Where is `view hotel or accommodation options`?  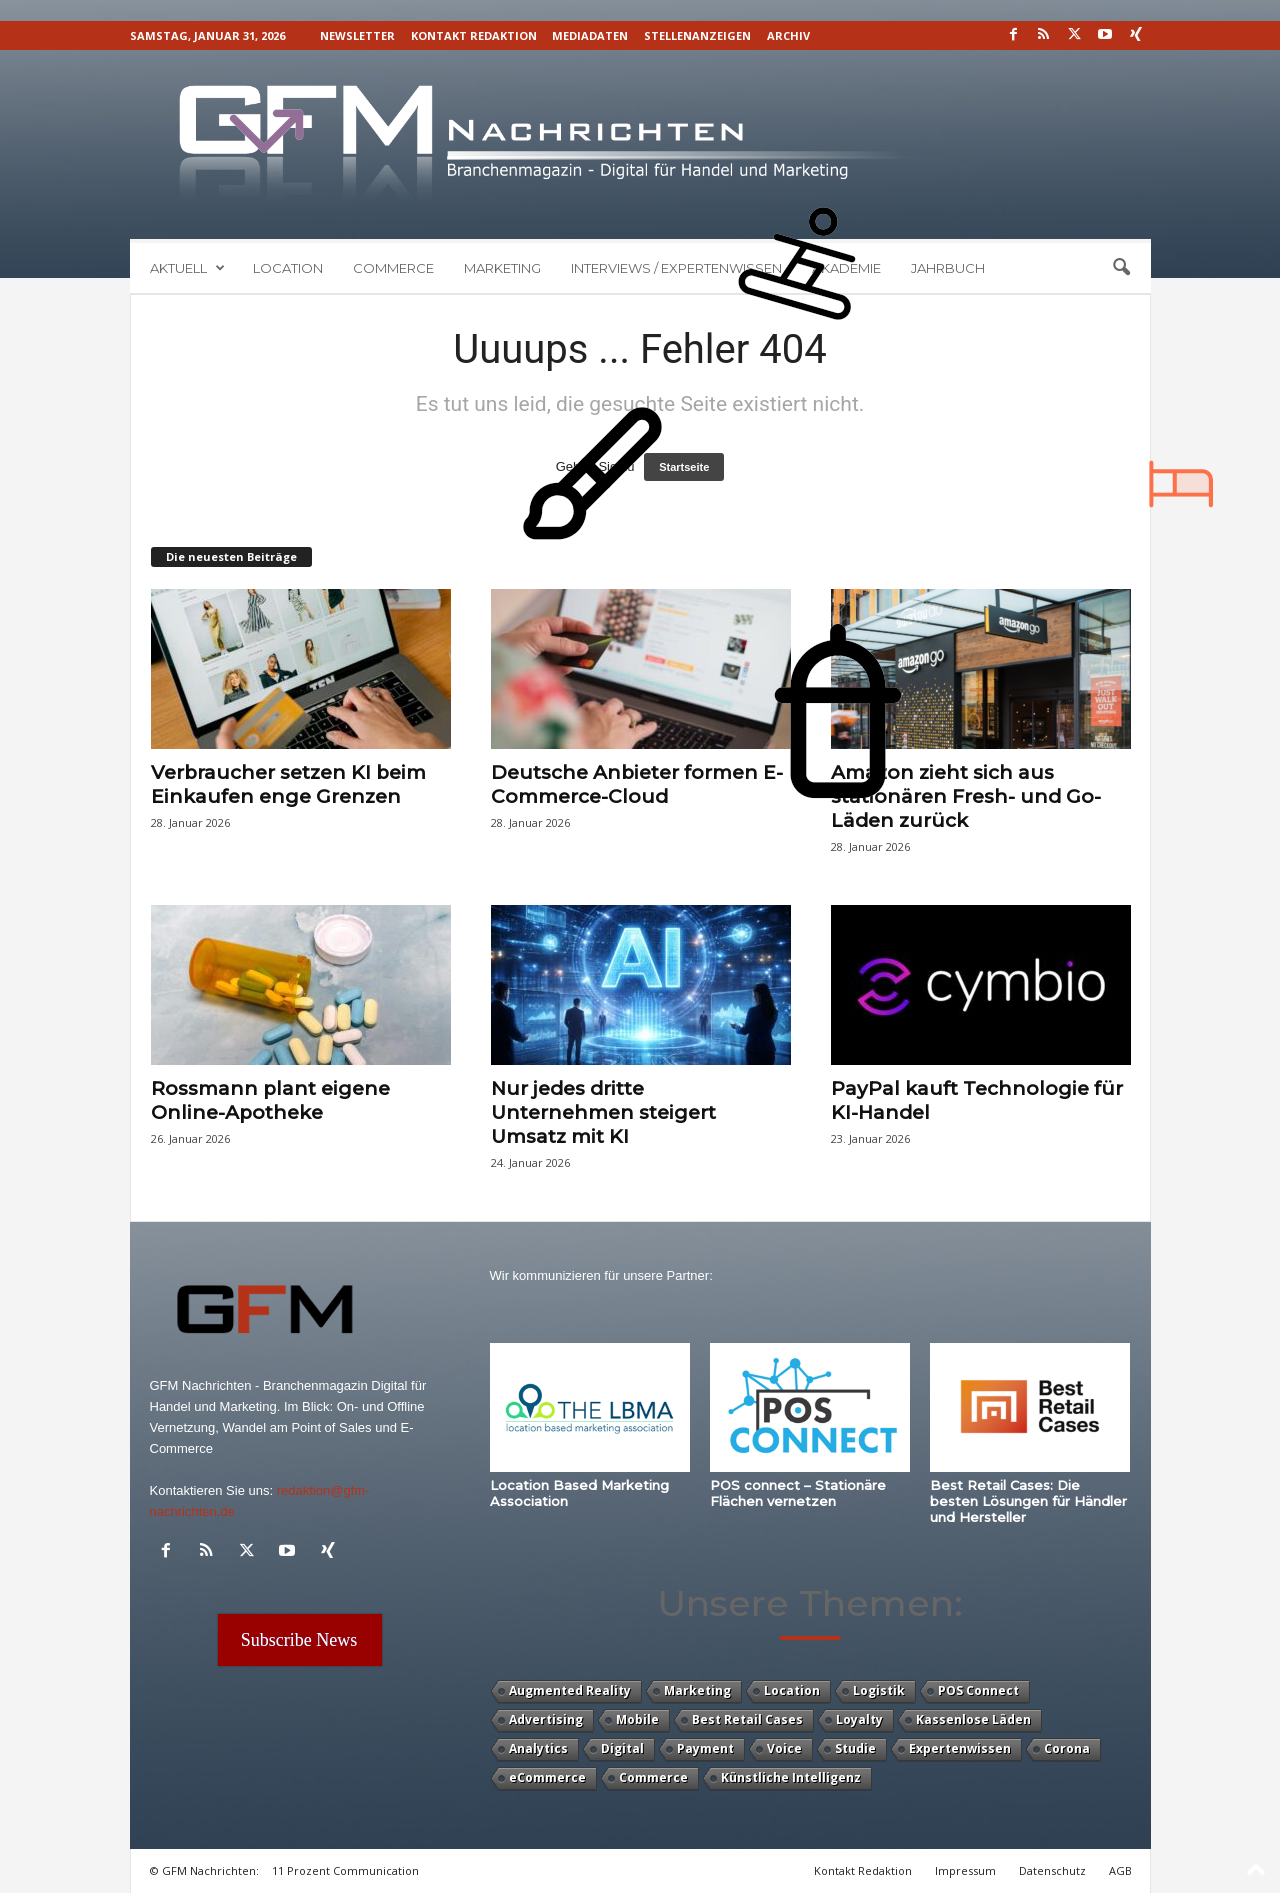
view hotel or accommodation options is located at coordinates (1179, 484).